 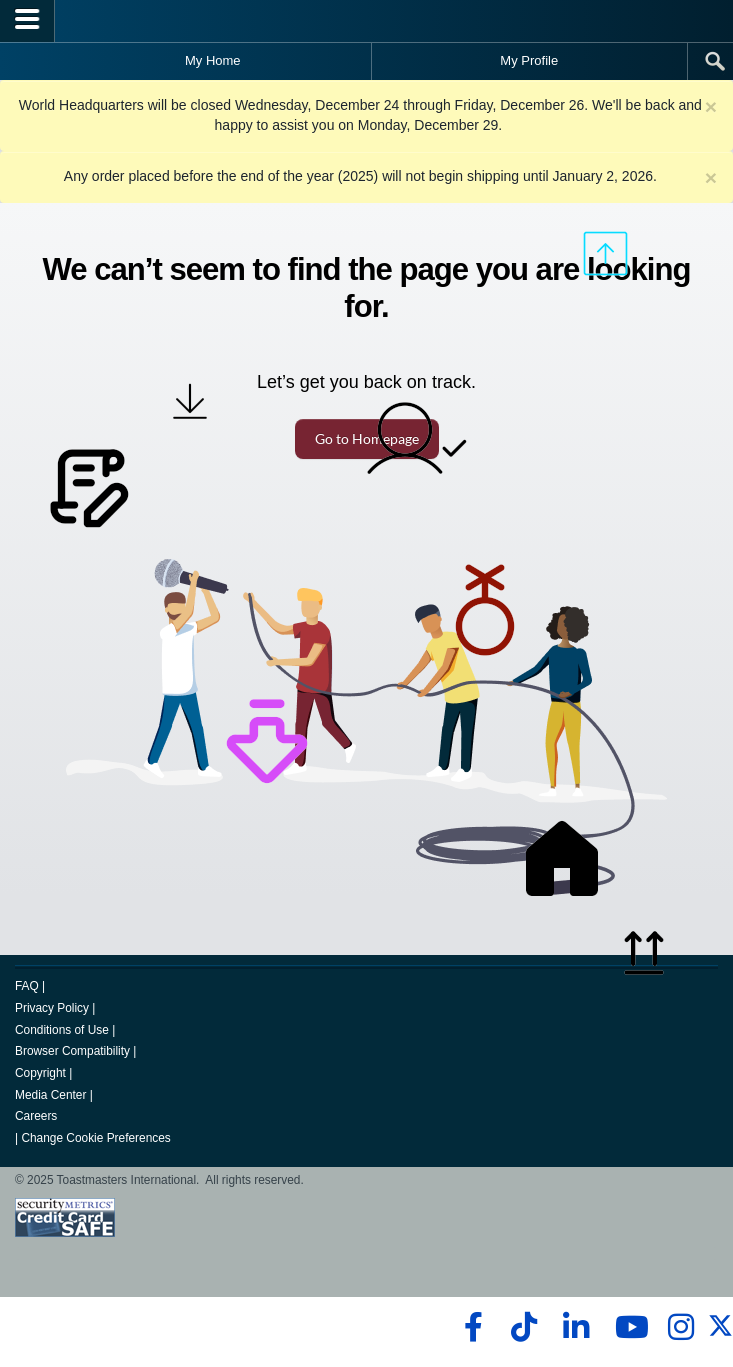 I want to click on upload a file or document, so click(x=605, y=253).